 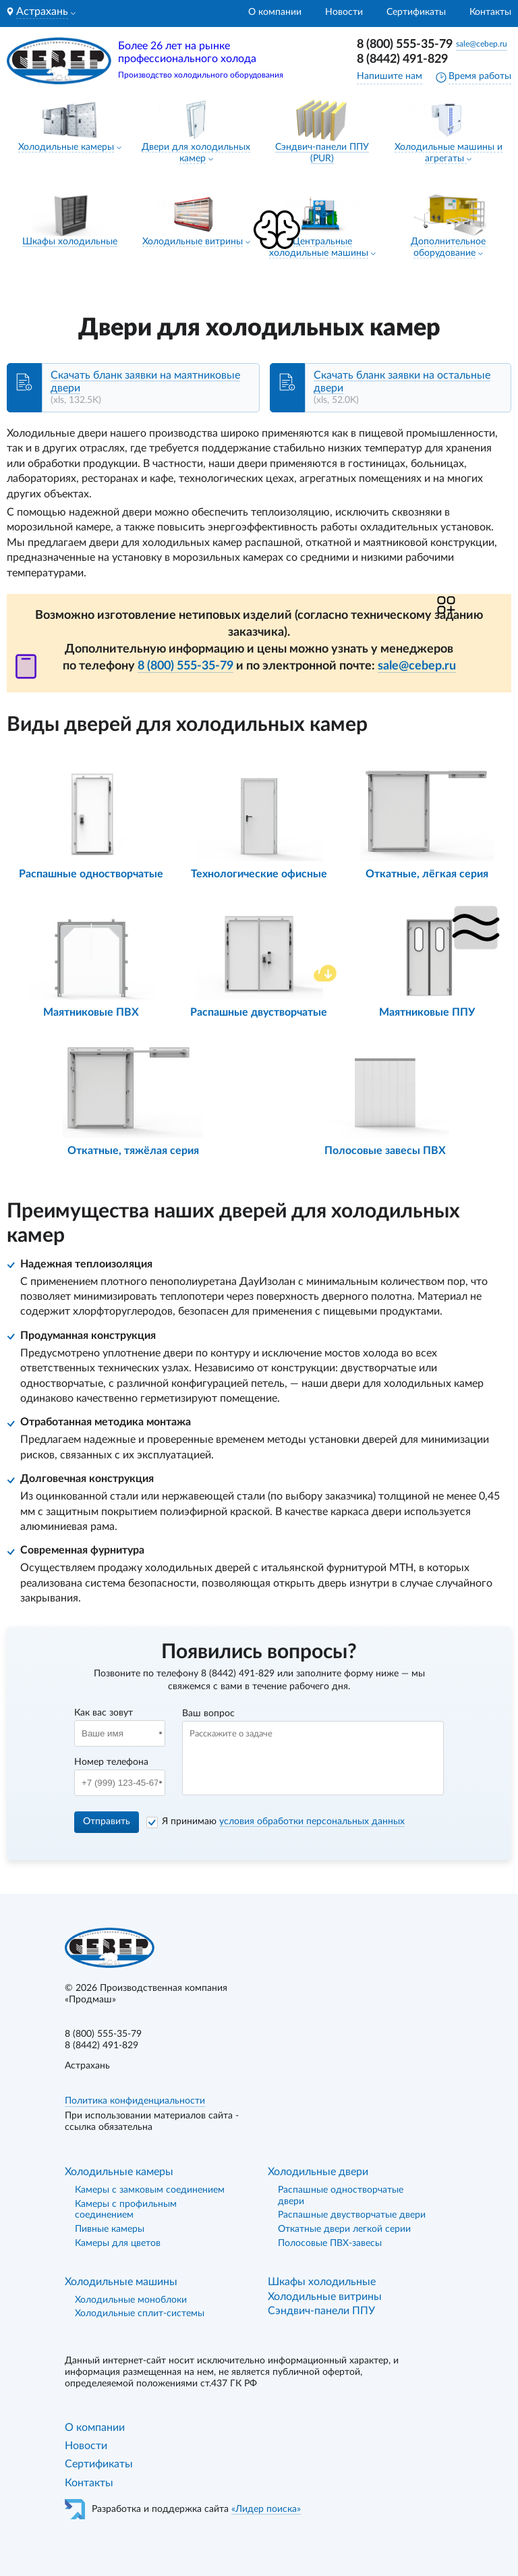 What do you see at coordinates (26, 666) in the screenshot?
I see `tablet device with speaker` at bounding box center [26, 666].